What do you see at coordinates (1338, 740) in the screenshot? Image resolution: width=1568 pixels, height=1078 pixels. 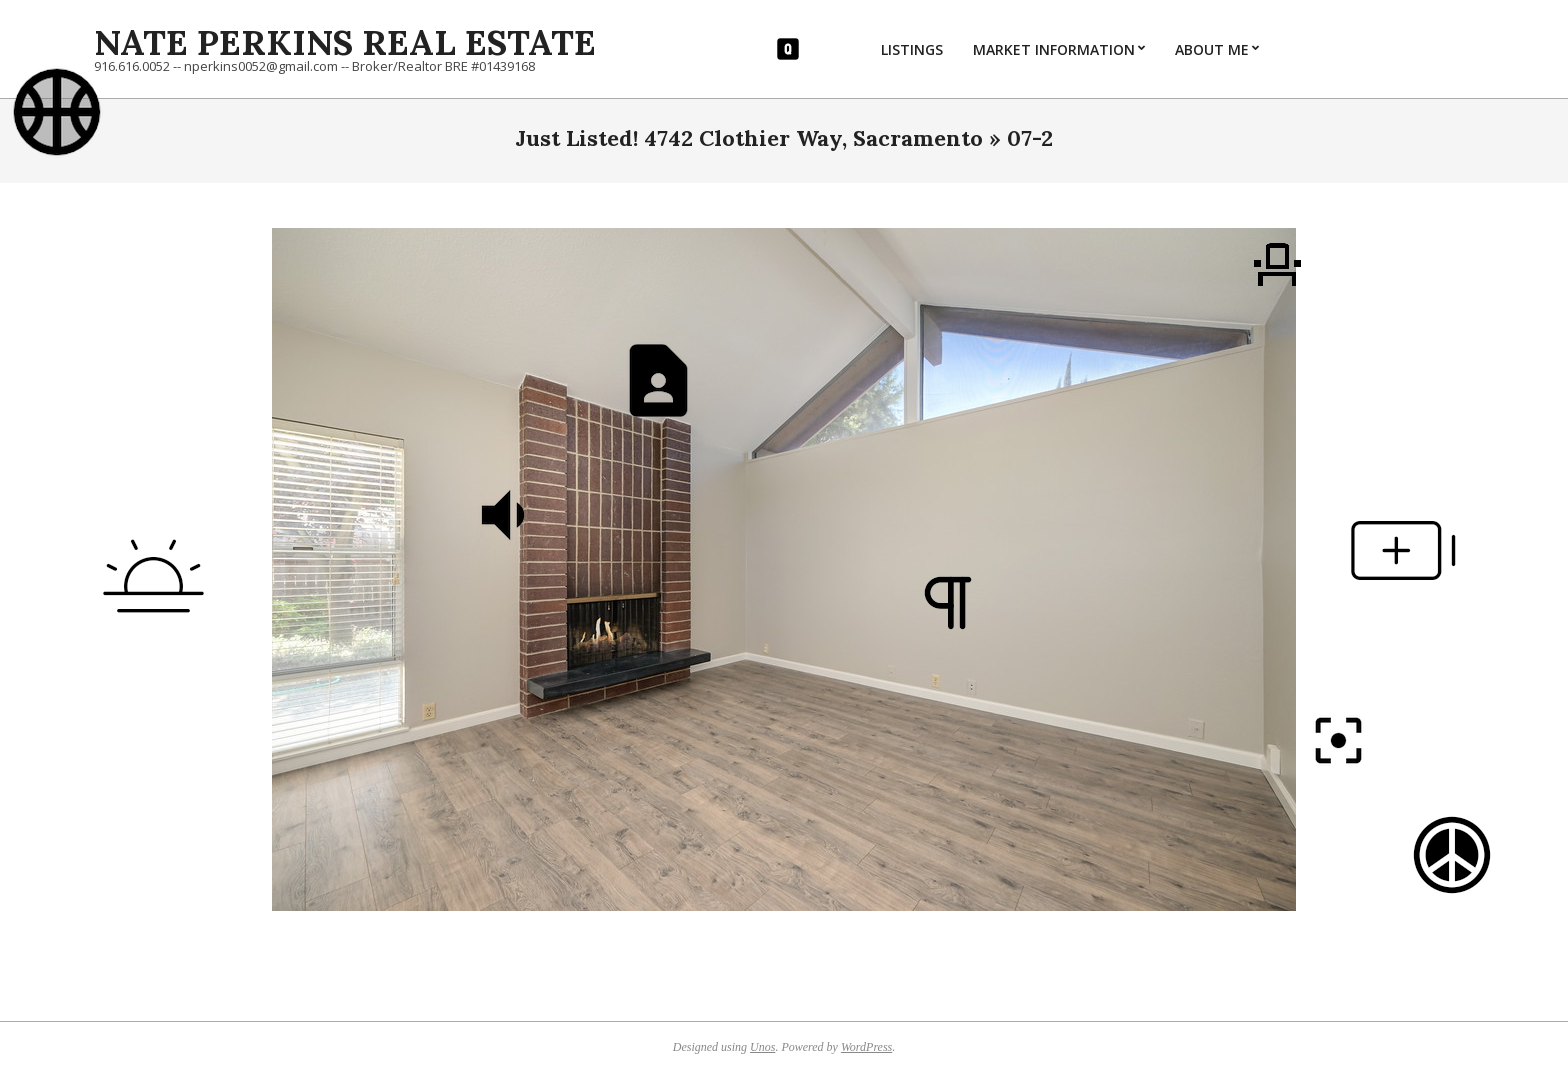 I see `center focus on the current subject` at bounding box center [1338, 740].